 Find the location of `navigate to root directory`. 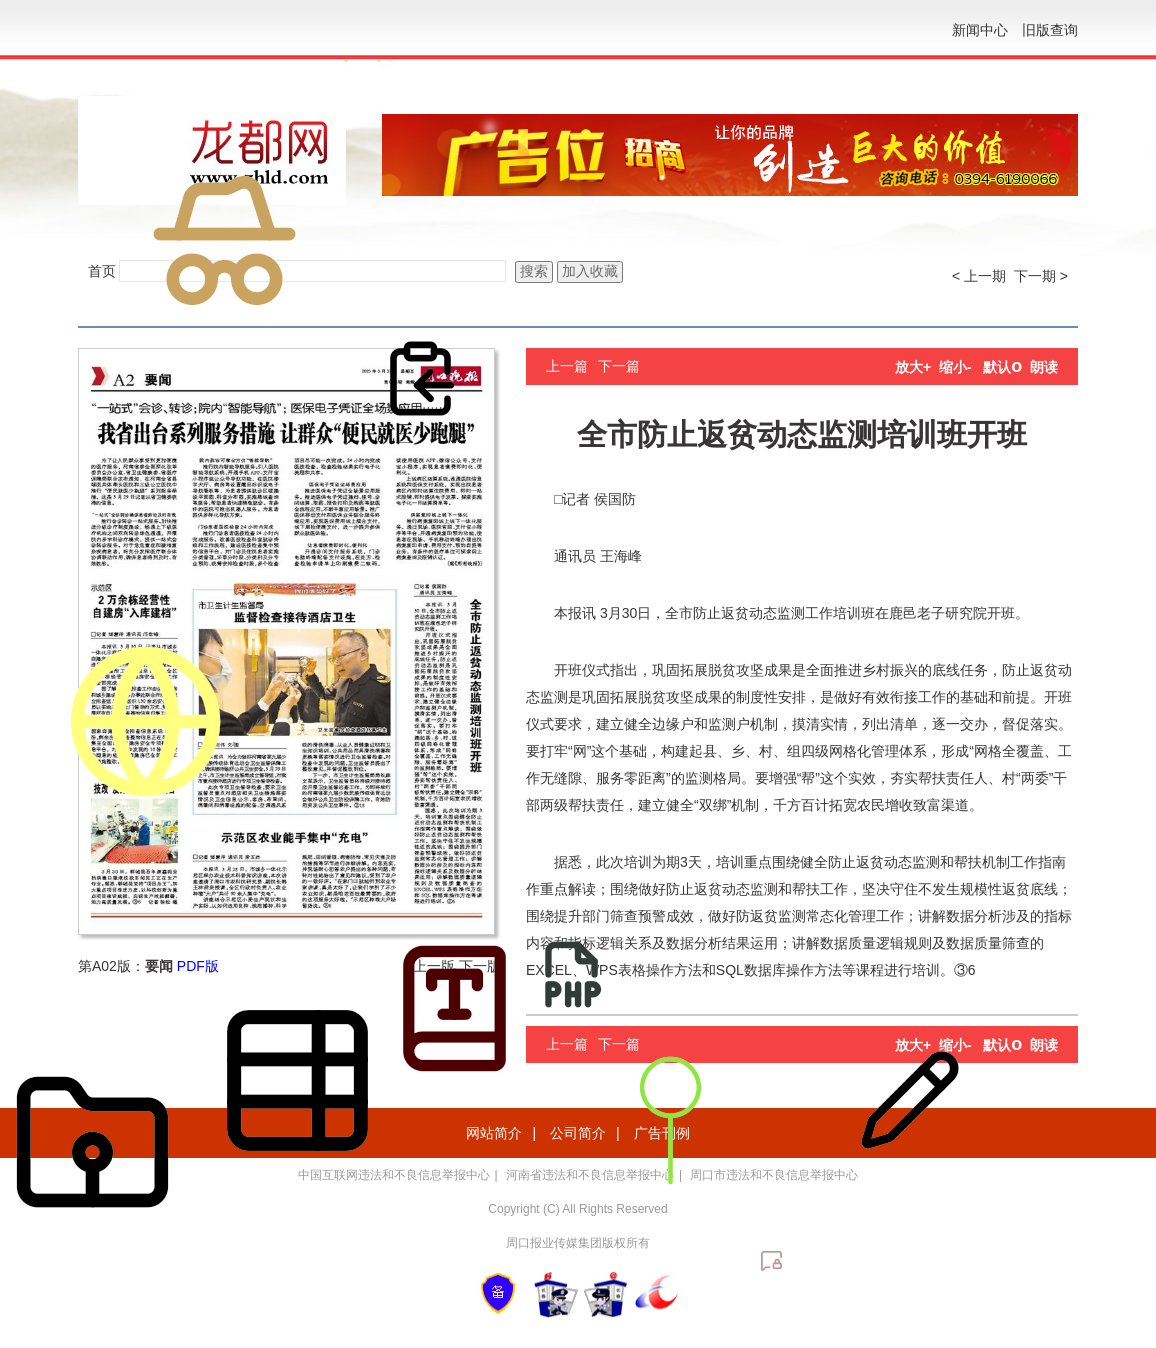

navigate to root directory is located at coordinates (92, 1145).